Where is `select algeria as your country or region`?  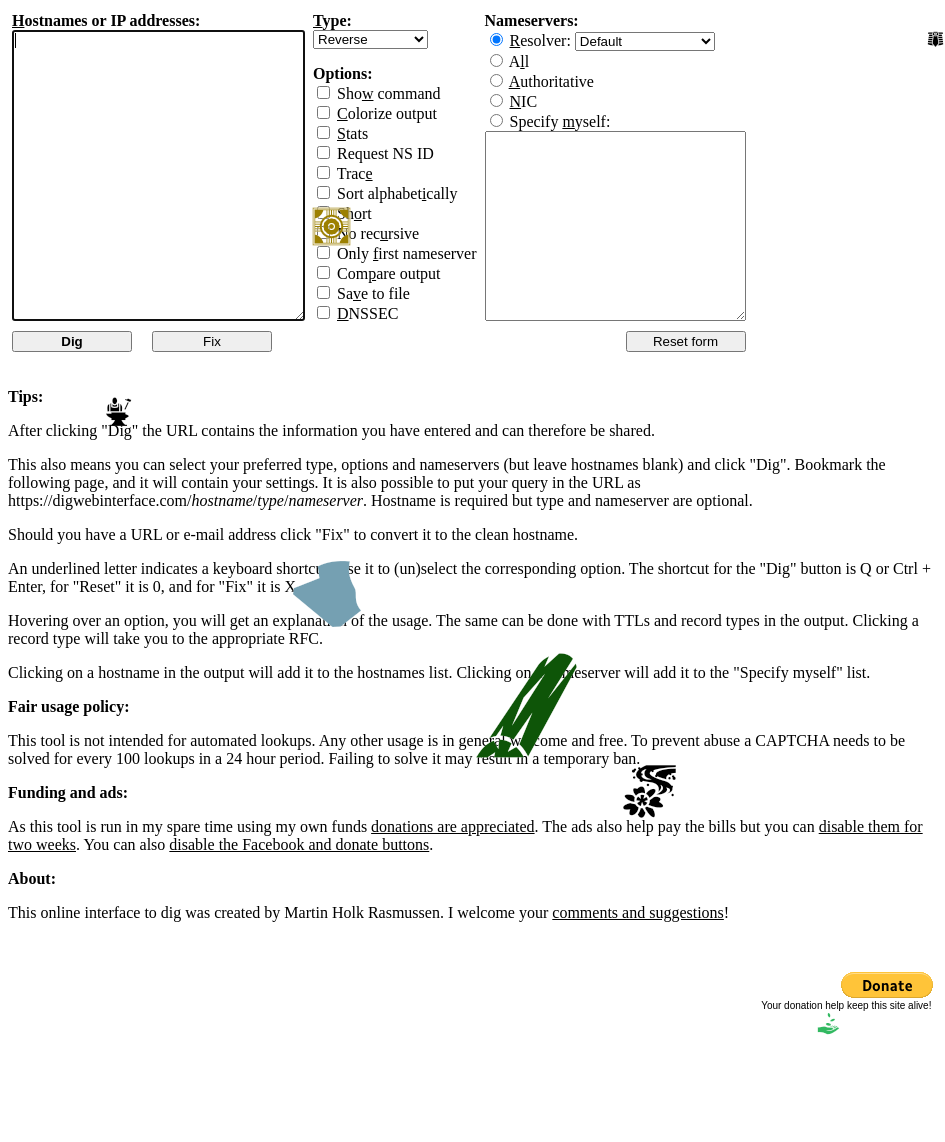 select algeria as your country or region is located at coordinates (327, 594).